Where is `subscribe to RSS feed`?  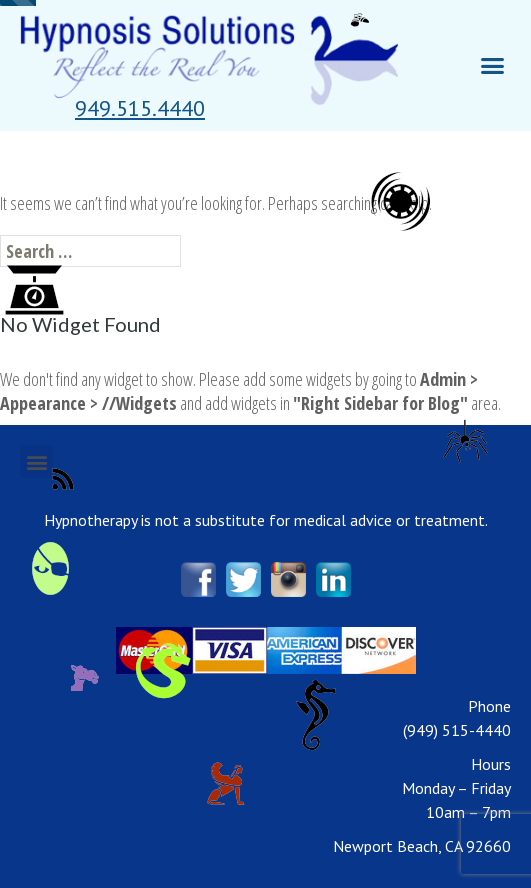 subscribe to RSS feed is located at coordinates (63, 479).